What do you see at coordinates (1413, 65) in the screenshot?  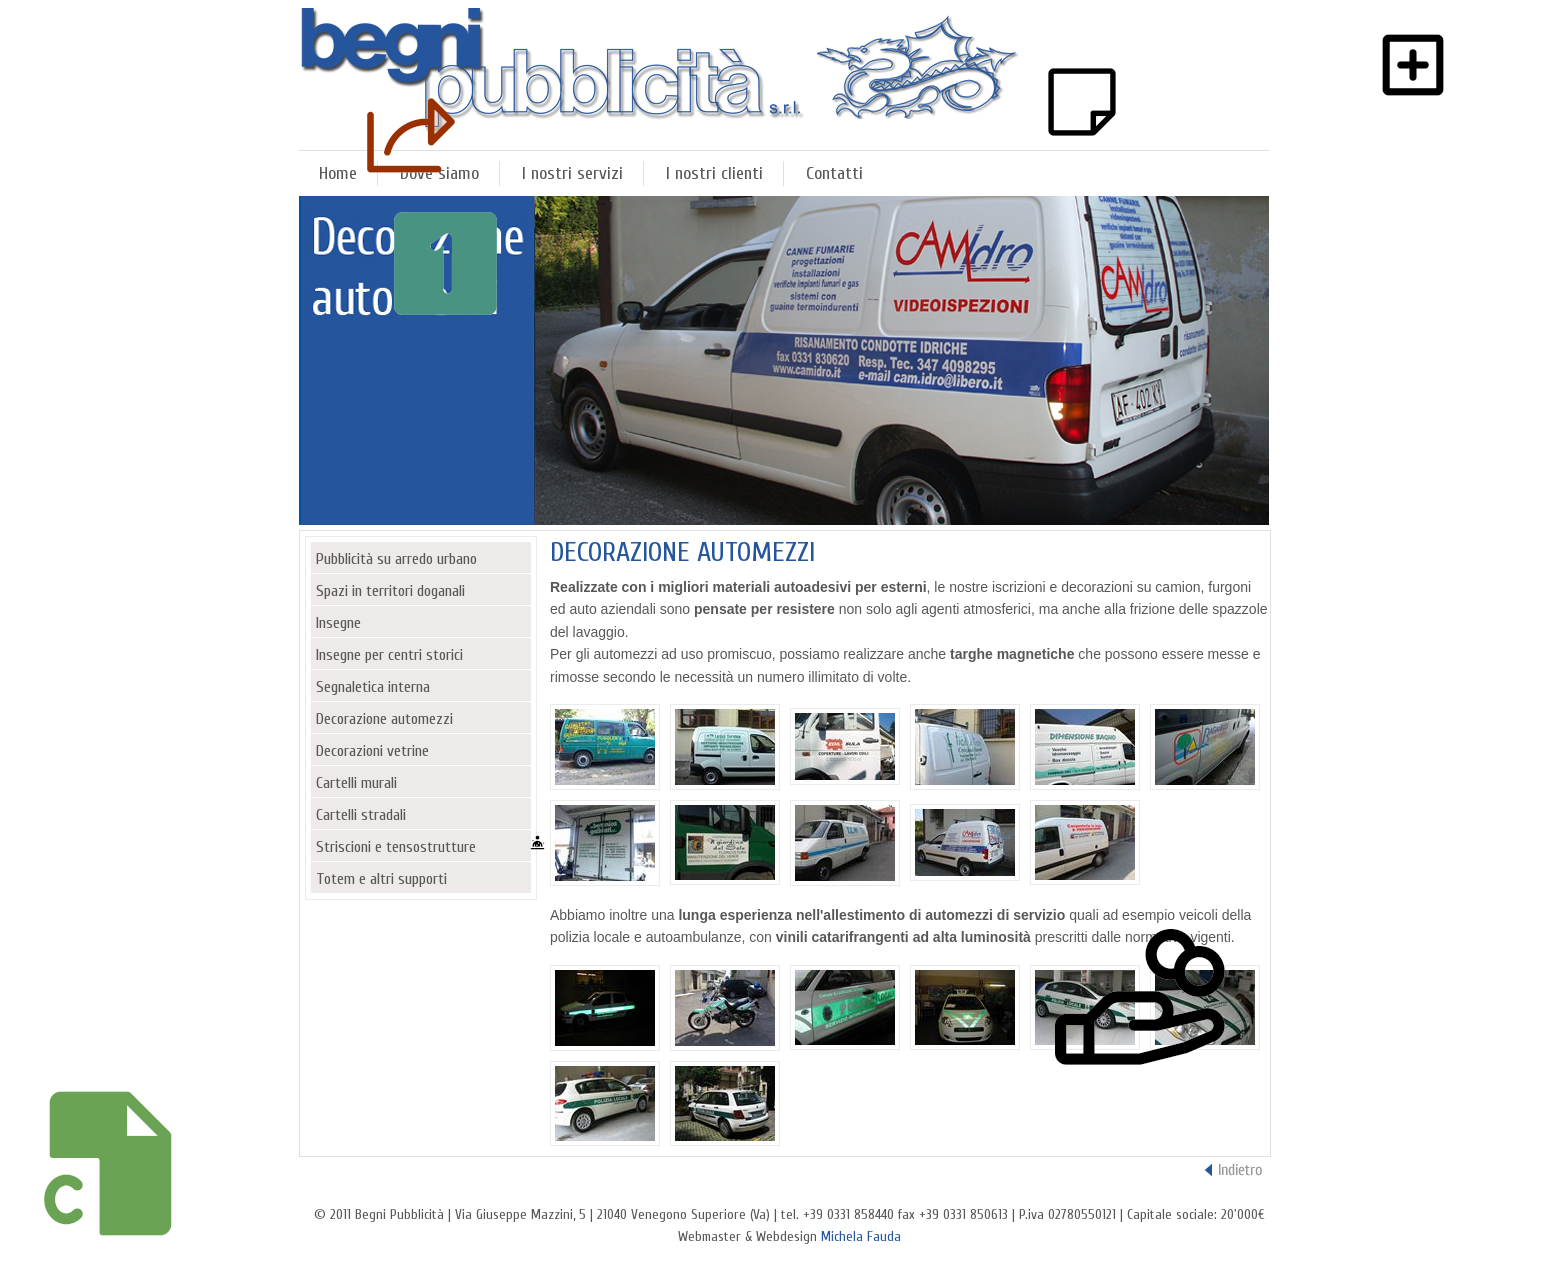 I see `add a new item or content` at bounding box center [1413, 65].